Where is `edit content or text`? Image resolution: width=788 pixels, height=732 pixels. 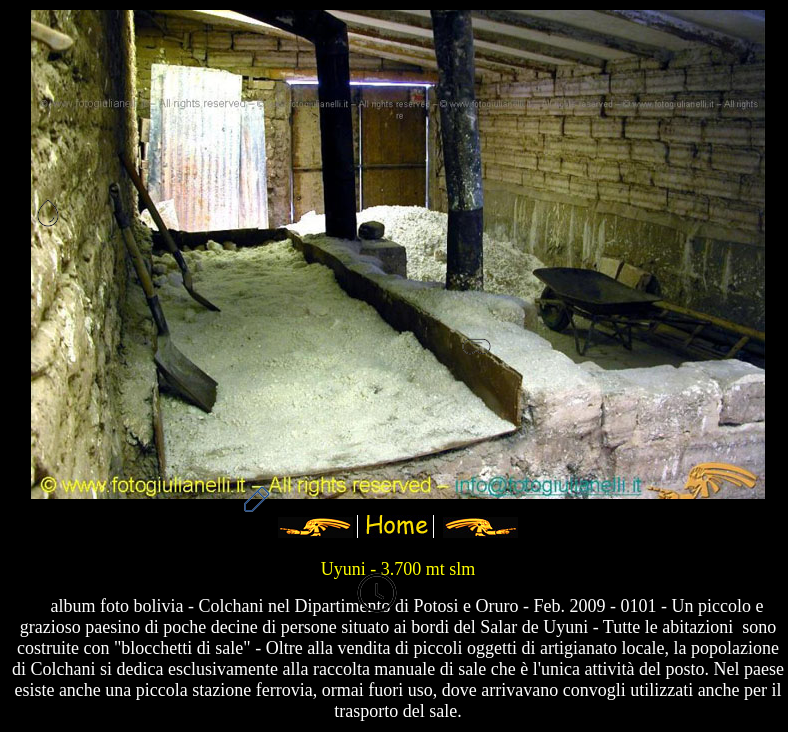 edit content or text is located at coordinates (256, 499).